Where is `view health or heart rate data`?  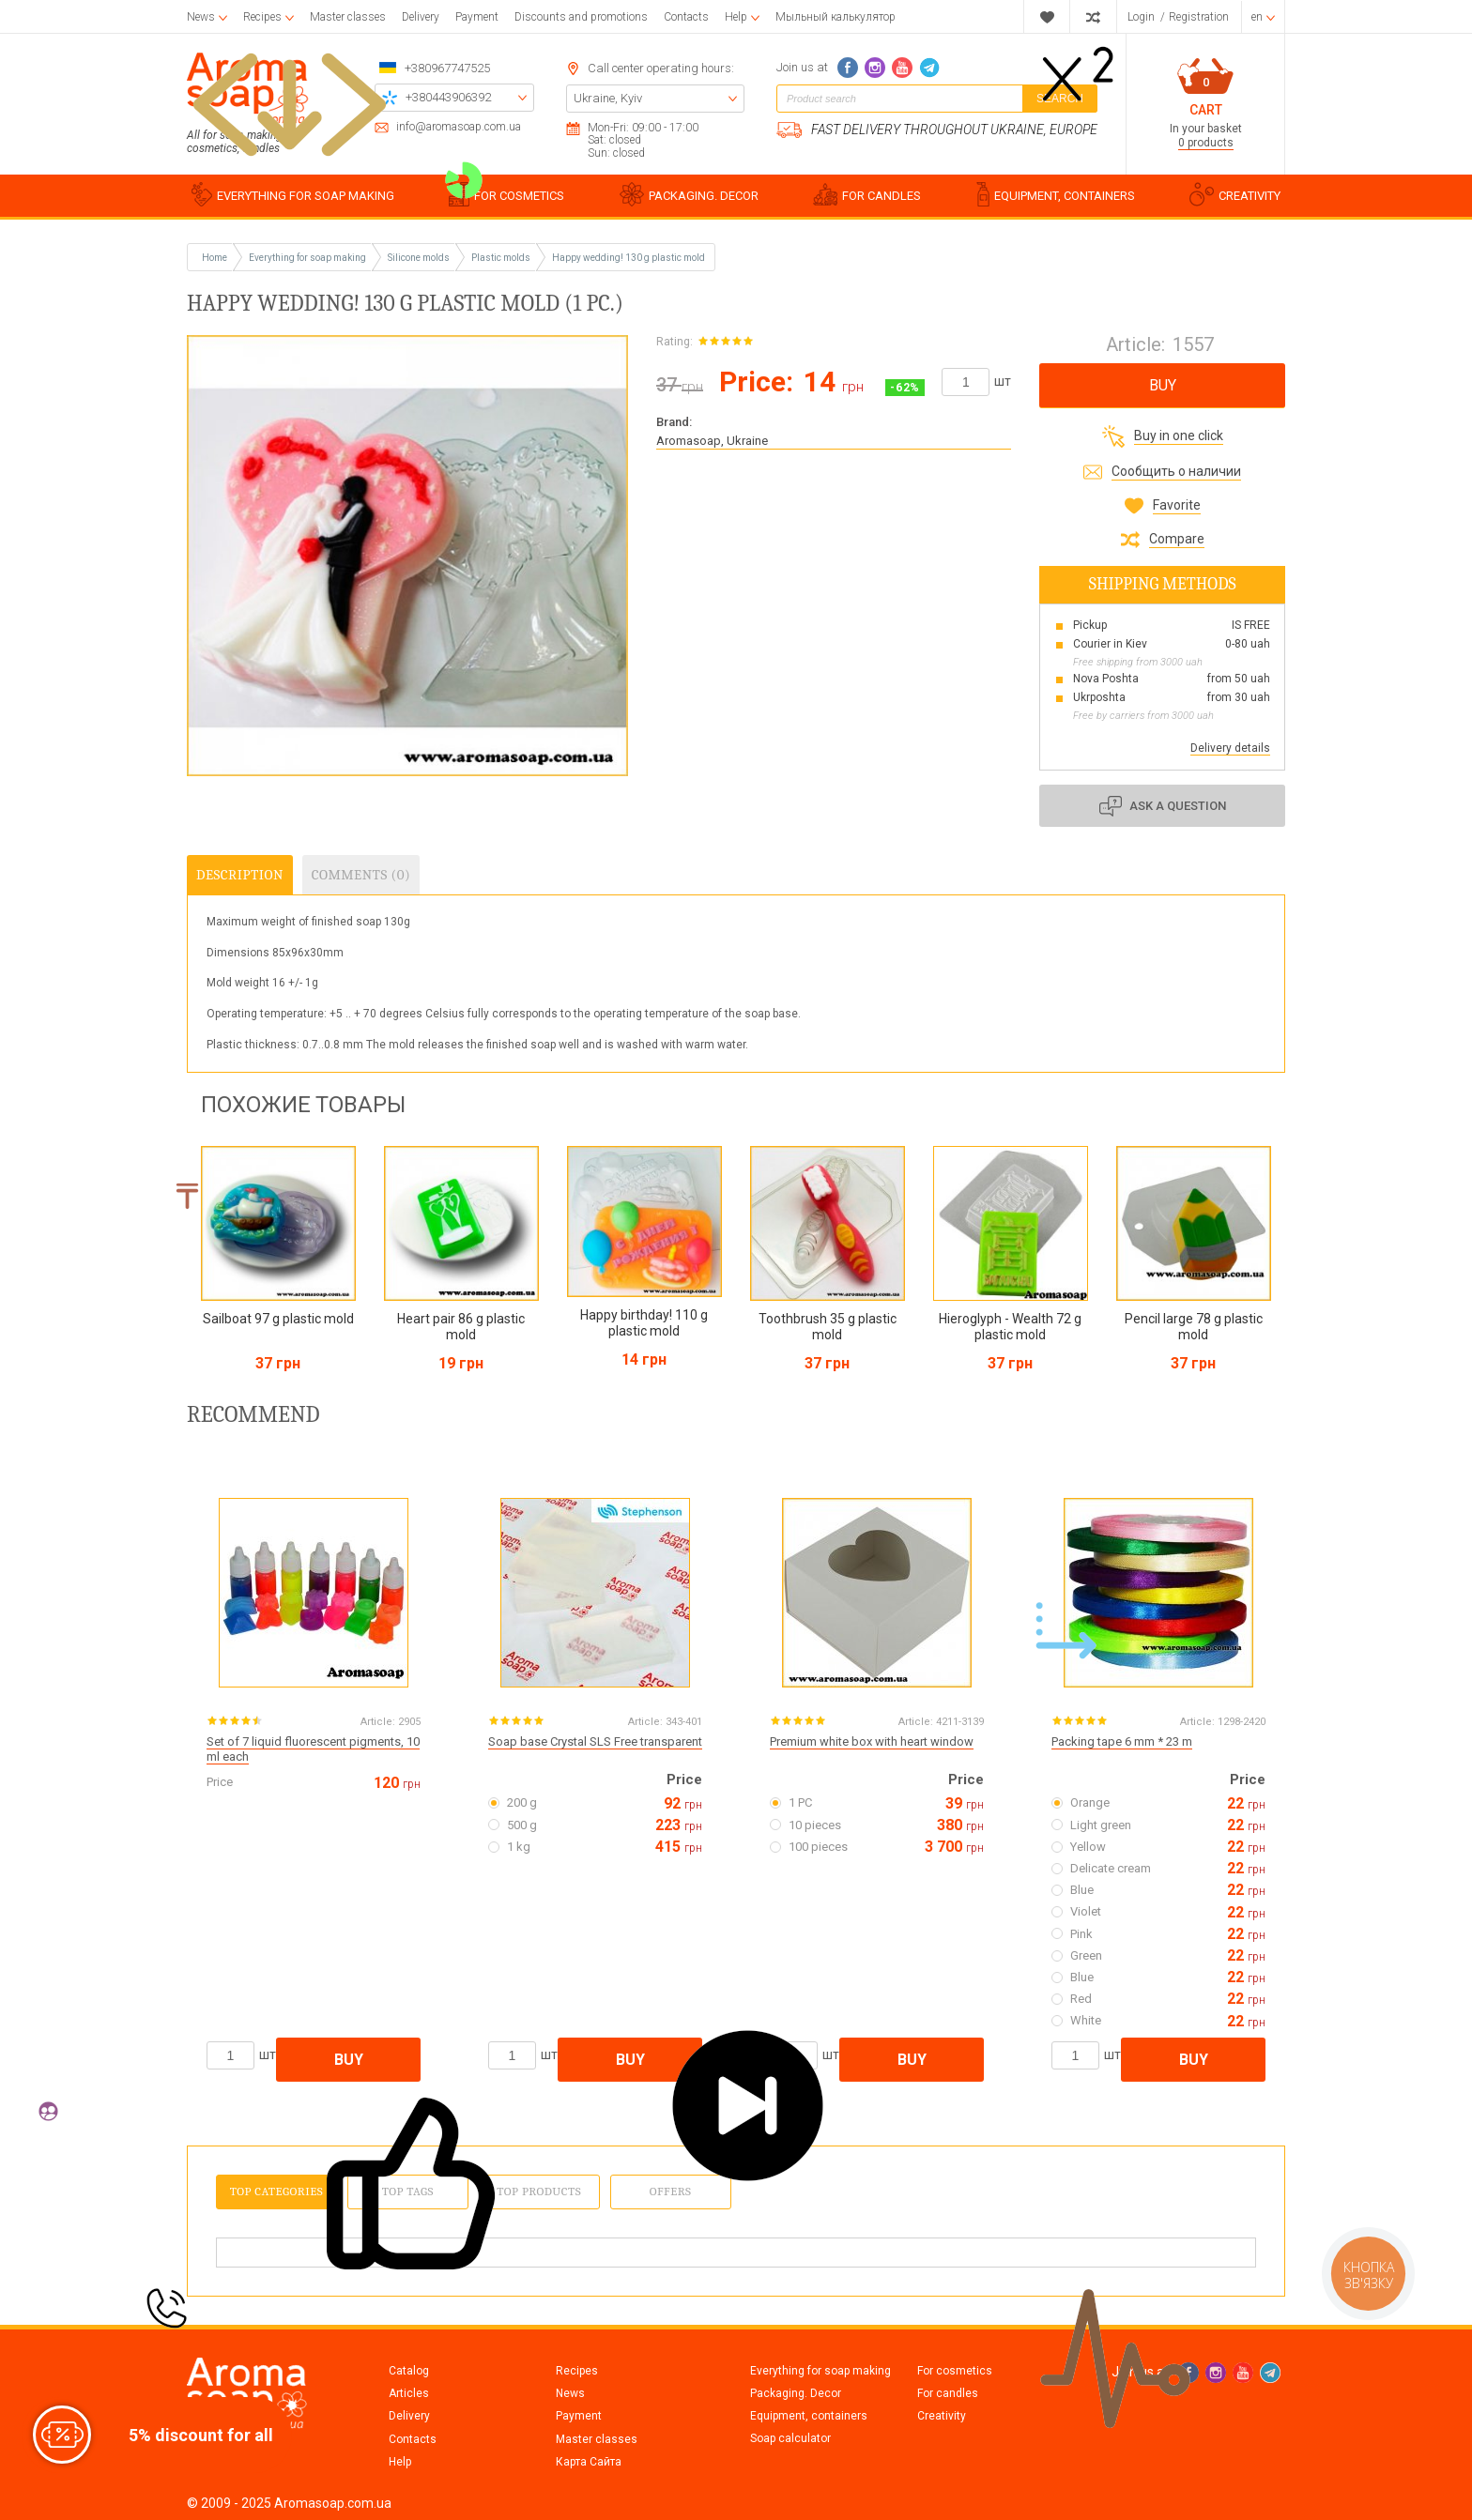 view health or heart rate data is located at coordinates (1115, 2359).